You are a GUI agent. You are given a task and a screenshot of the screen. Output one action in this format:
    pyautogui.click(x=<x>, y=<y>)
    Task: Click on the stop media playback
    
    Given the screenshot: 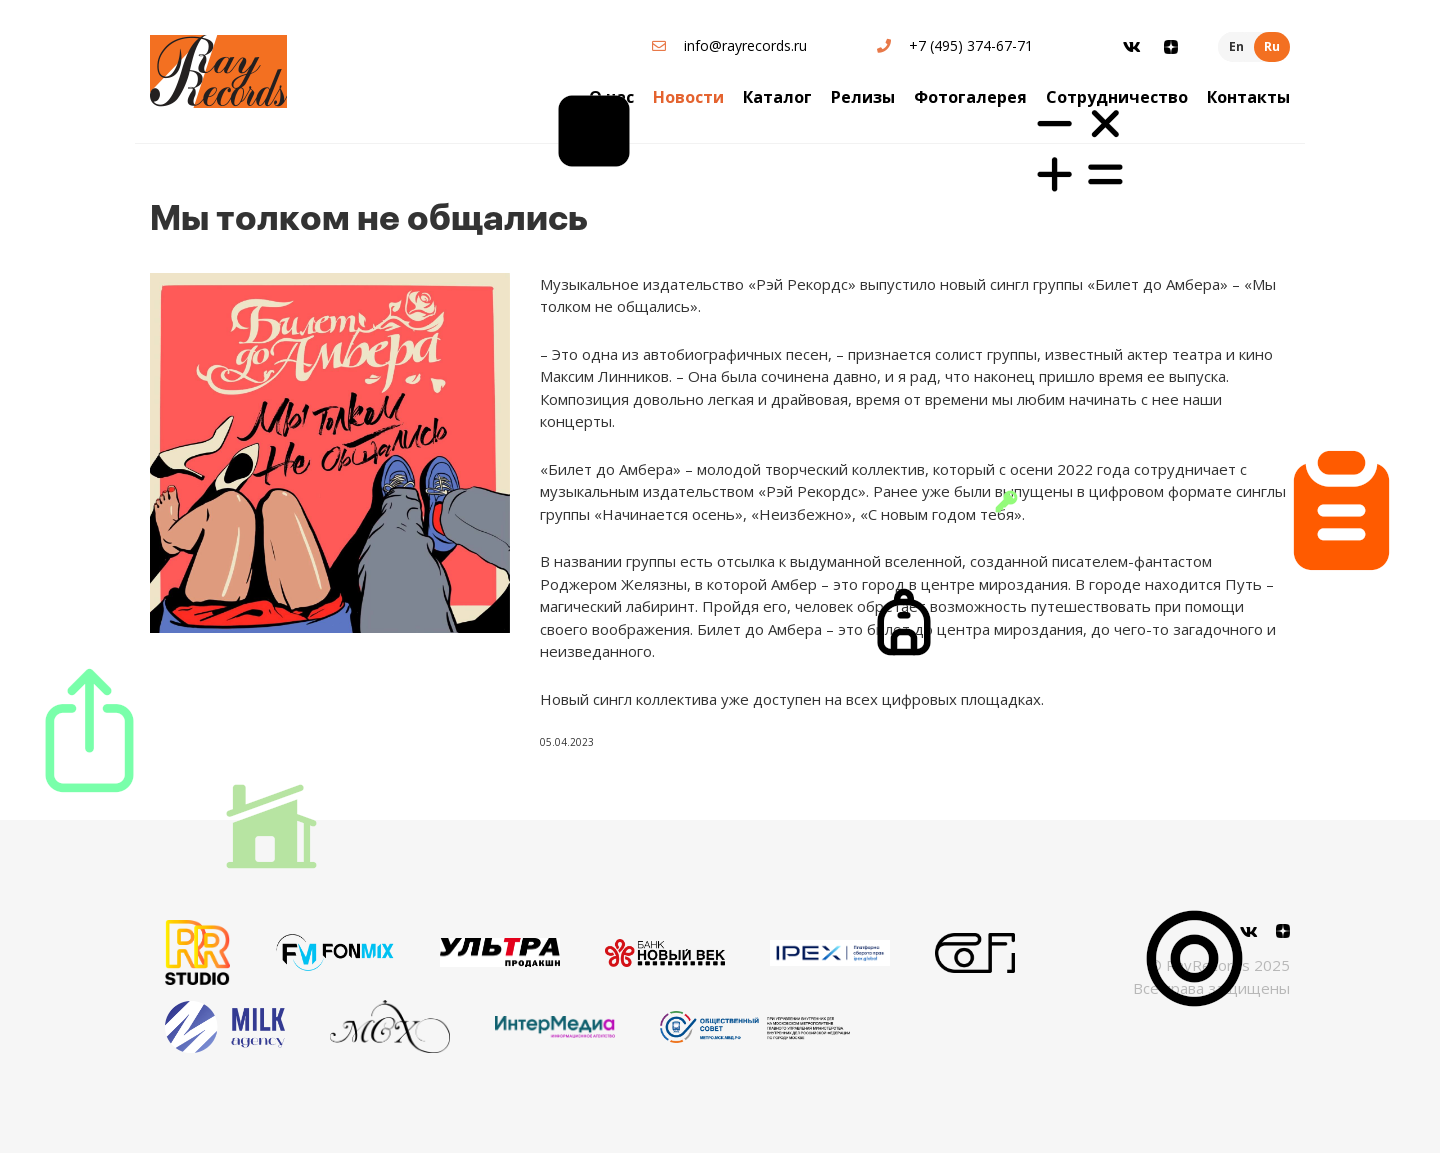 What is the action you would take?
    pyautogui.click(x=594, y=131)
    